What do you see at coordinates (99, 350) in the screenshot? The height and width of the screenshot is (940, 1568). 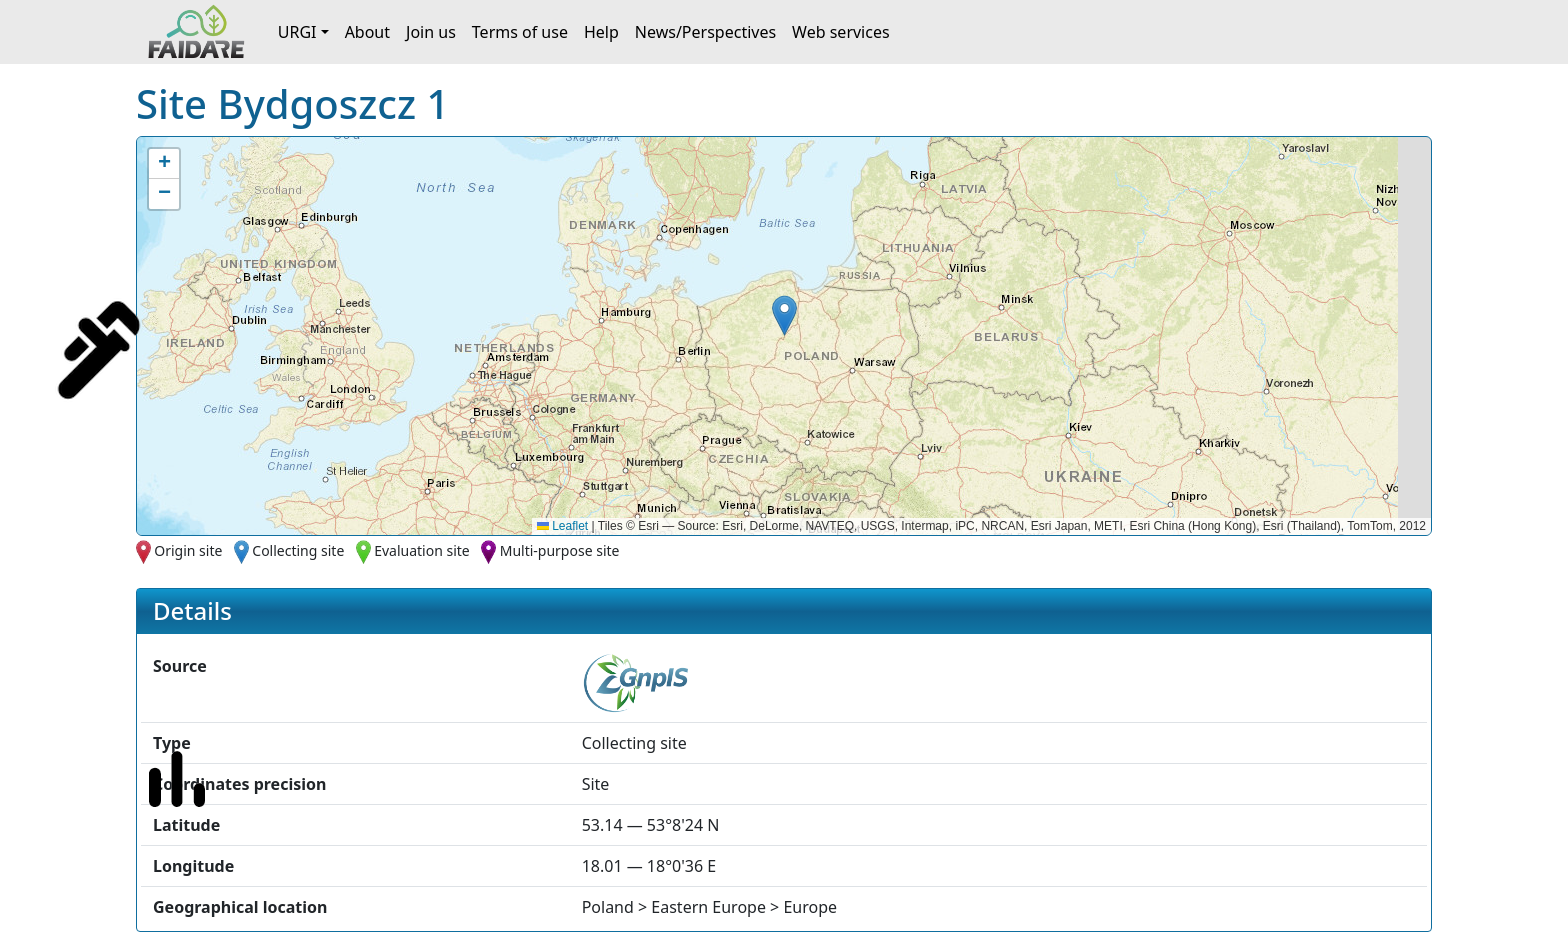 I see `access plumbing services` at bounding box center [99, 350].